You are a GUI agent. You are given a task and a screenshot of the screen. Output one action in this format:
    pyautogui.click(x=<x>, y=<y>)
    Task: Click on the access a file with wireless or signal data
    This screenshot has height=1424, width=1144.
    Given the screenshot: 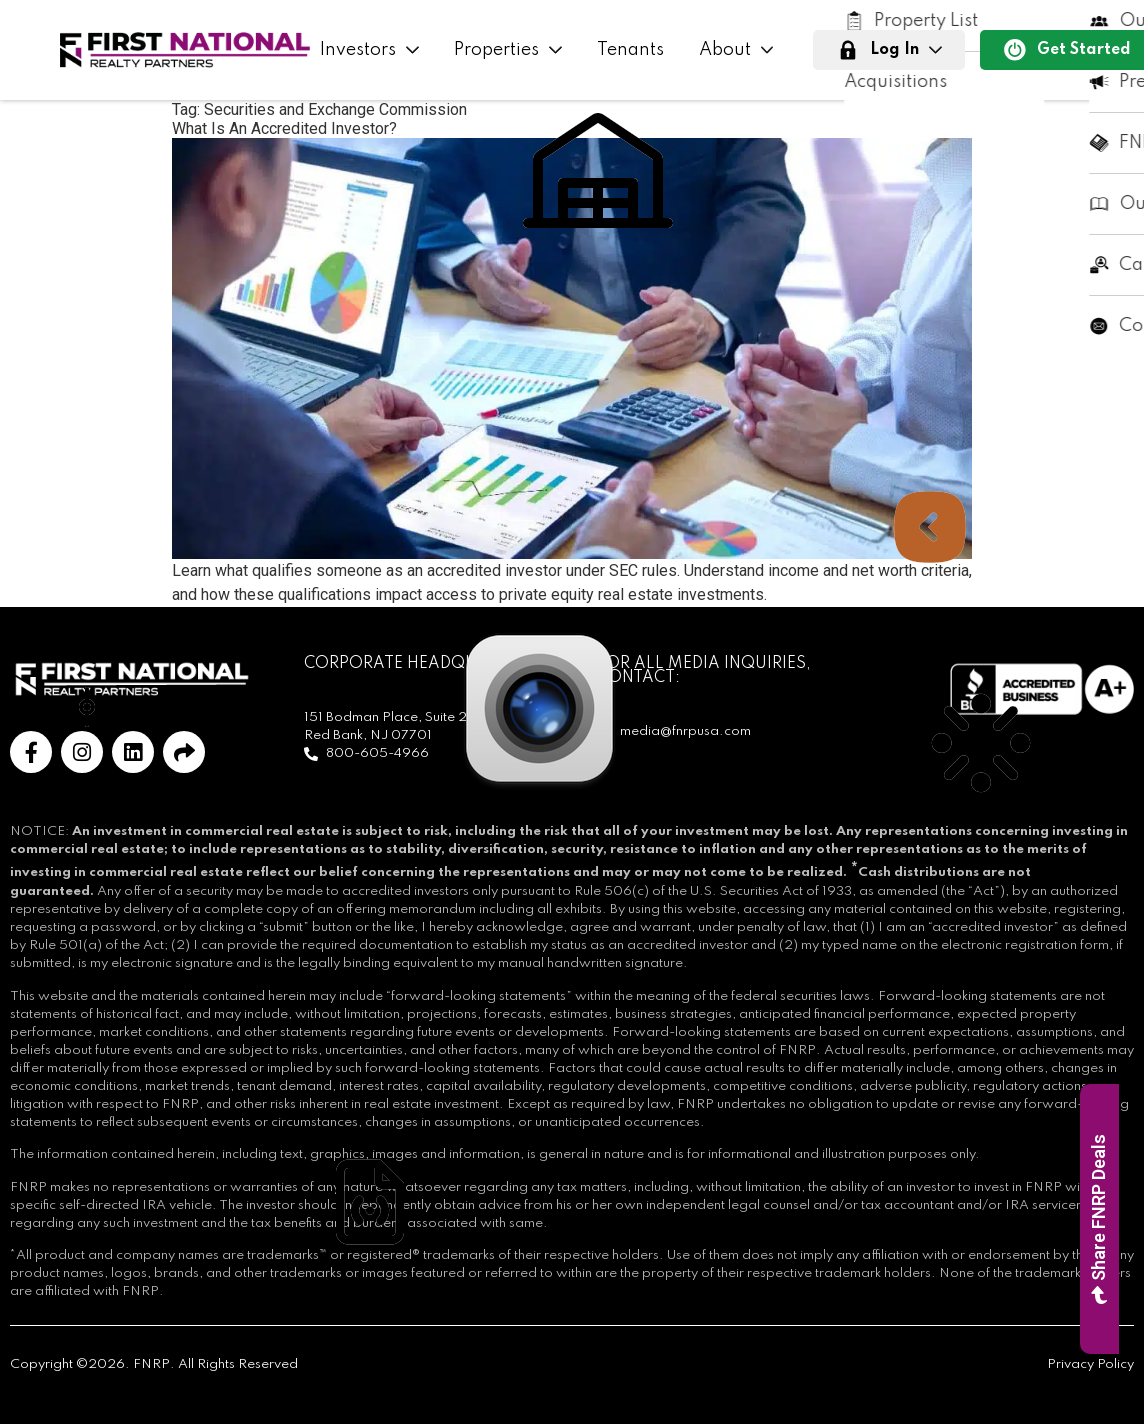 What is the action you would take?
    pyautogui.click(x=370, y=1202)
    